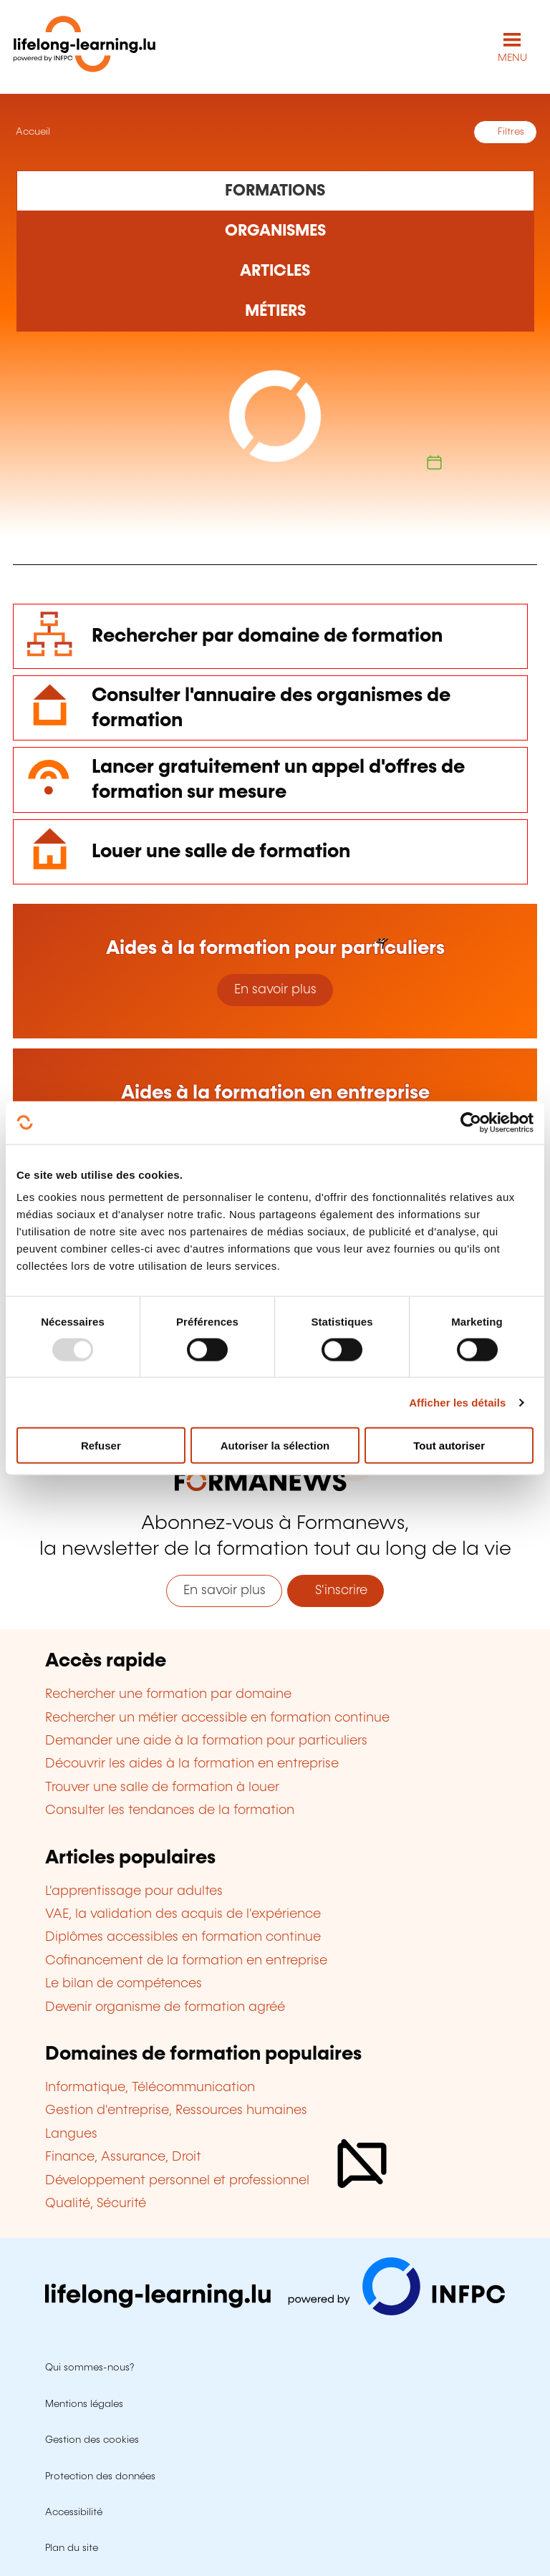  Describe the element at coordinates (362, 2161) in the screenshot. I see `mute or disable chat notifications` at that location.